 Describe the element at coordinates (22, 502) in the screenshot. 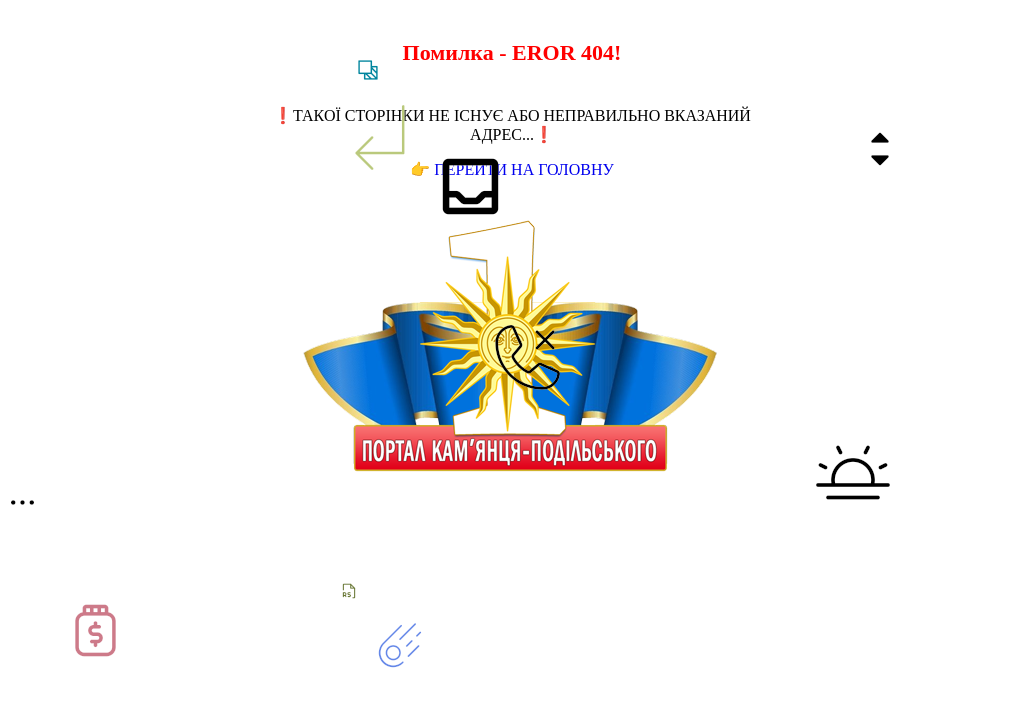

I see `open more options menu` at that location.